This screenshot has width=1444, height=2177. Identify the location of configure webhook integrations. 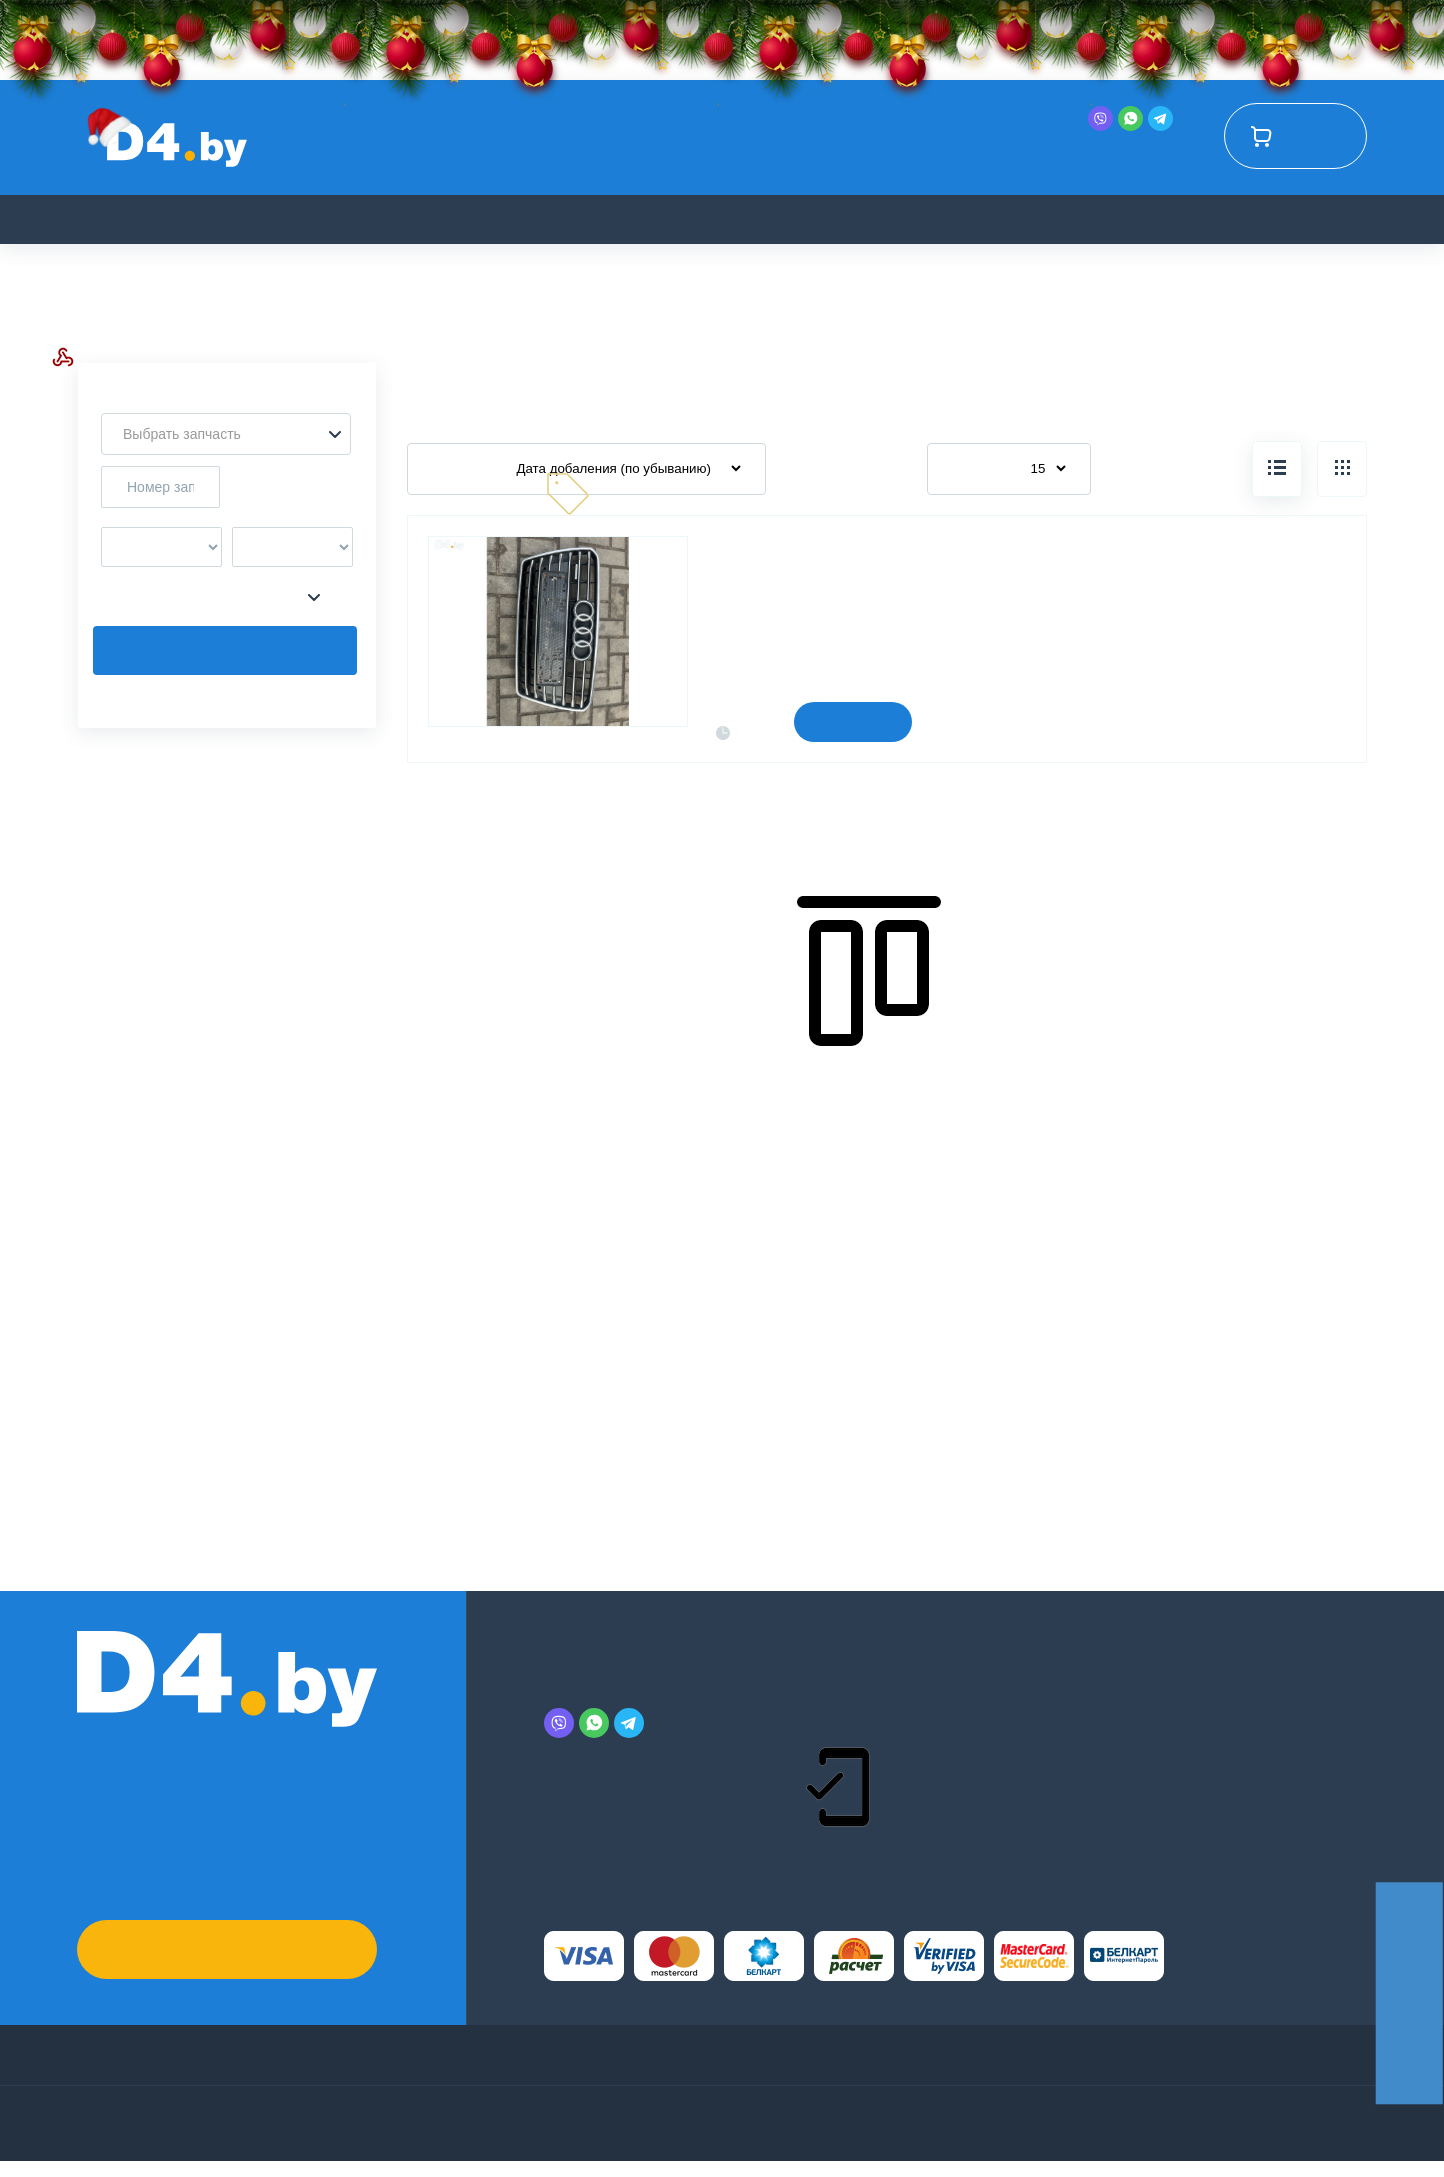
(63, 358).